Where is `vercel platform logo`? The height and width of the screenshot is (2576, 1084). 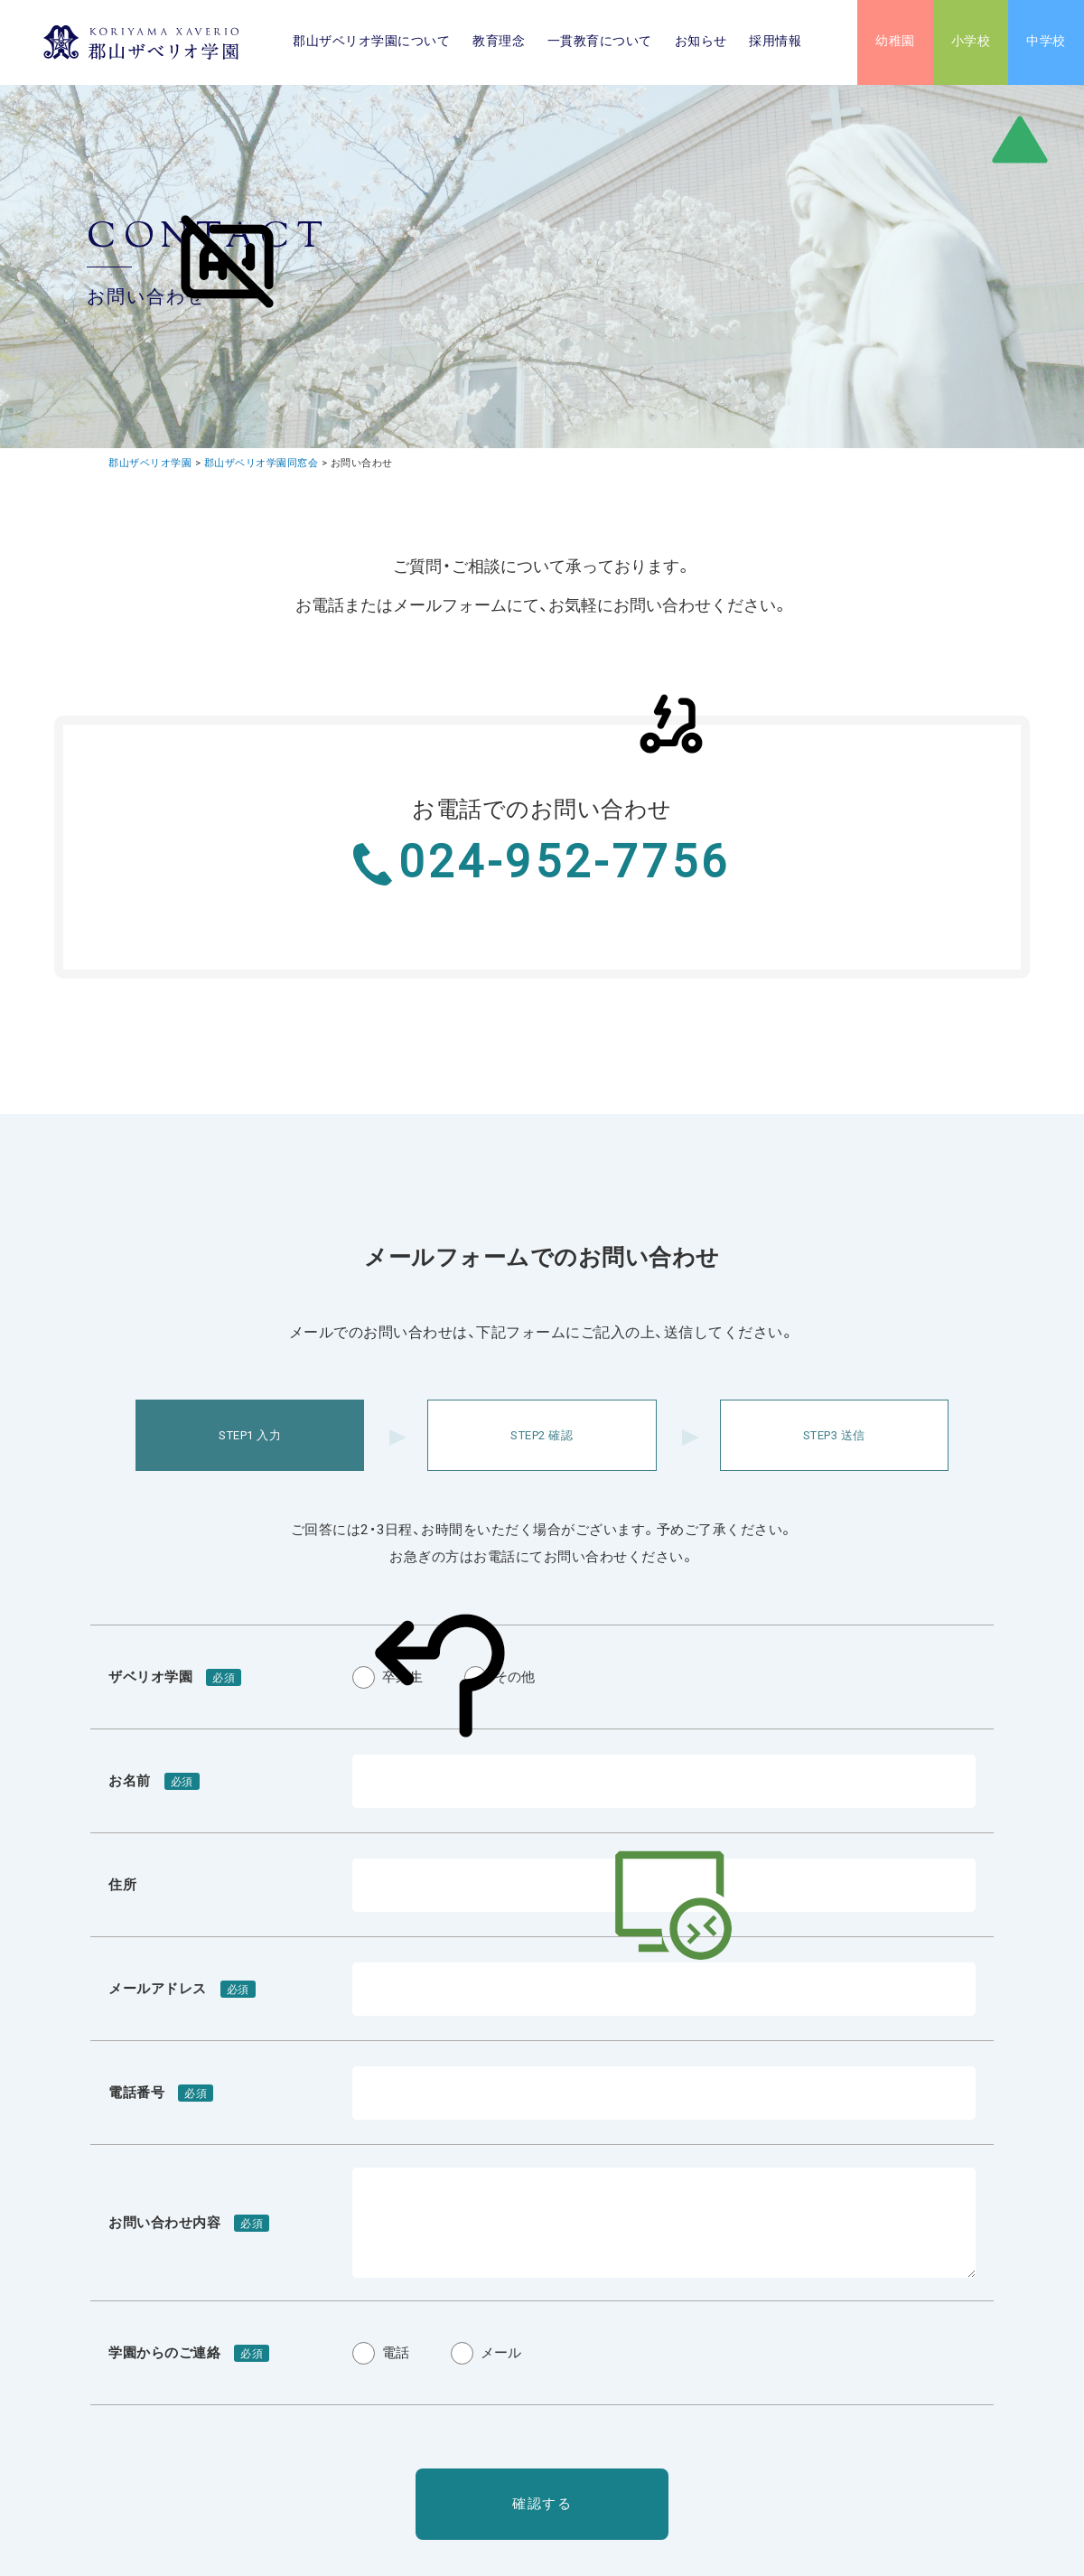
vercel platform logo is located at coordinates (1020, 141).